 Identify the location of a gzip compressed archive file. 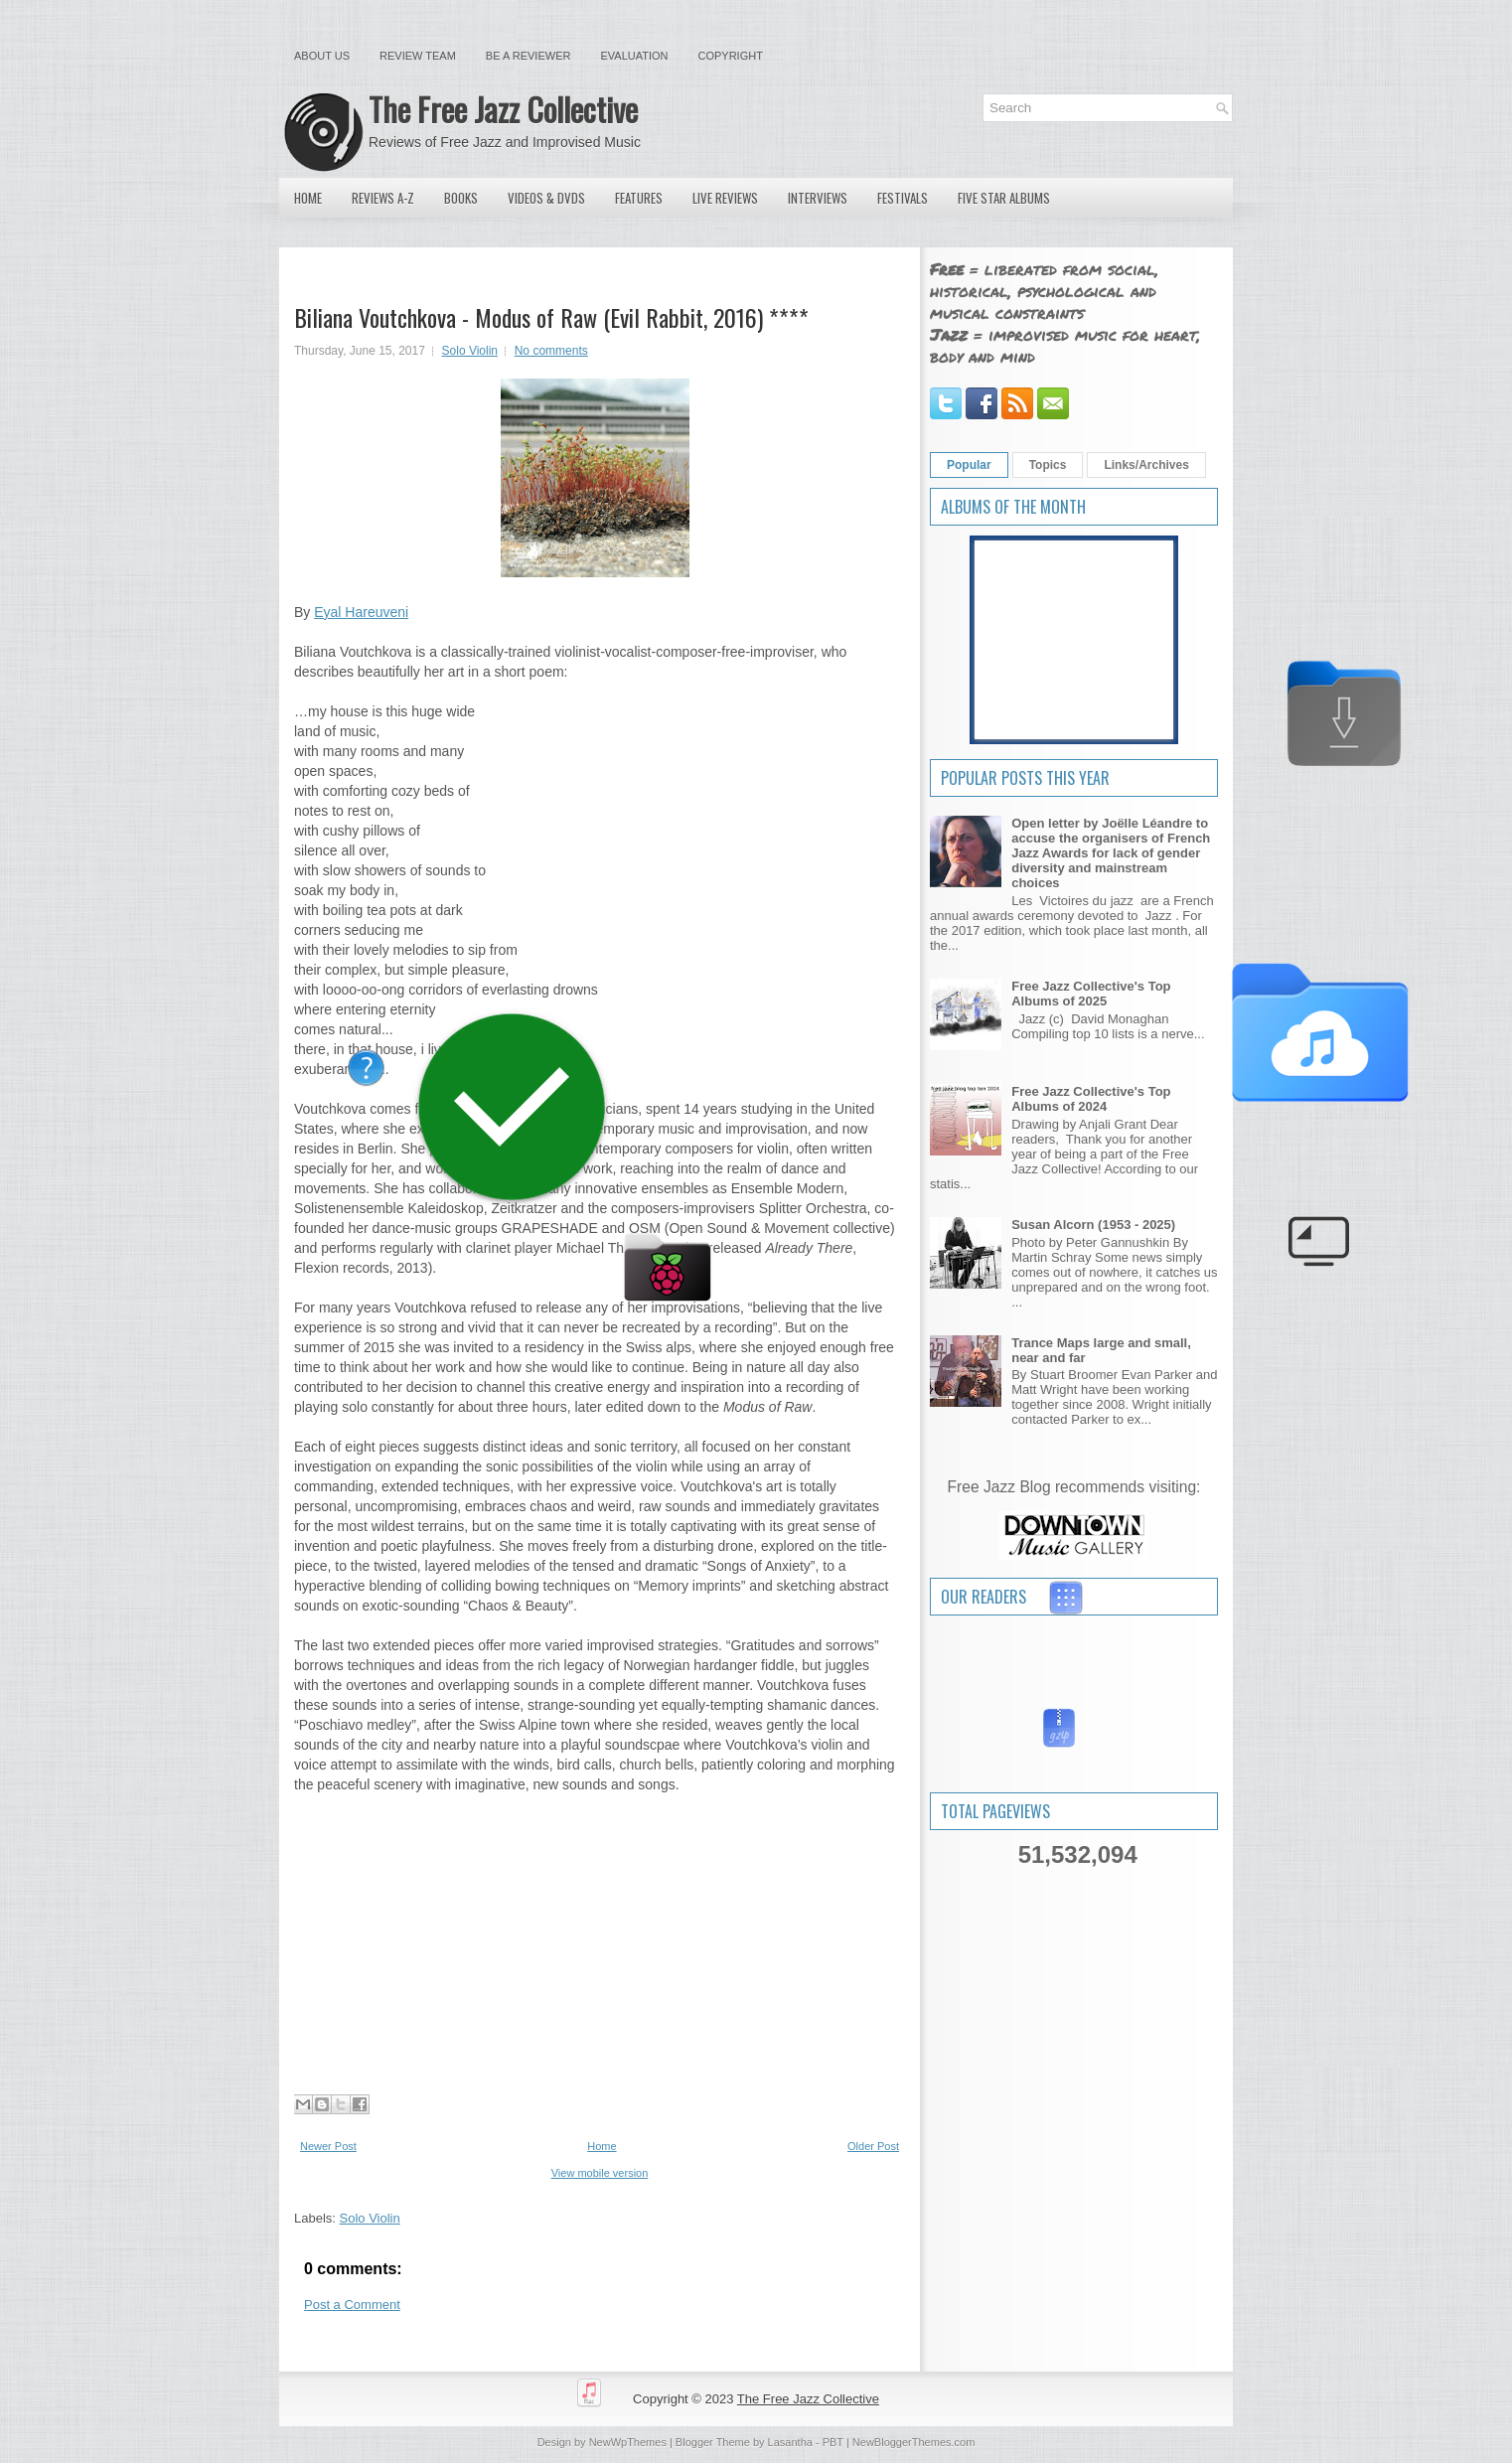
(1059, 1728).